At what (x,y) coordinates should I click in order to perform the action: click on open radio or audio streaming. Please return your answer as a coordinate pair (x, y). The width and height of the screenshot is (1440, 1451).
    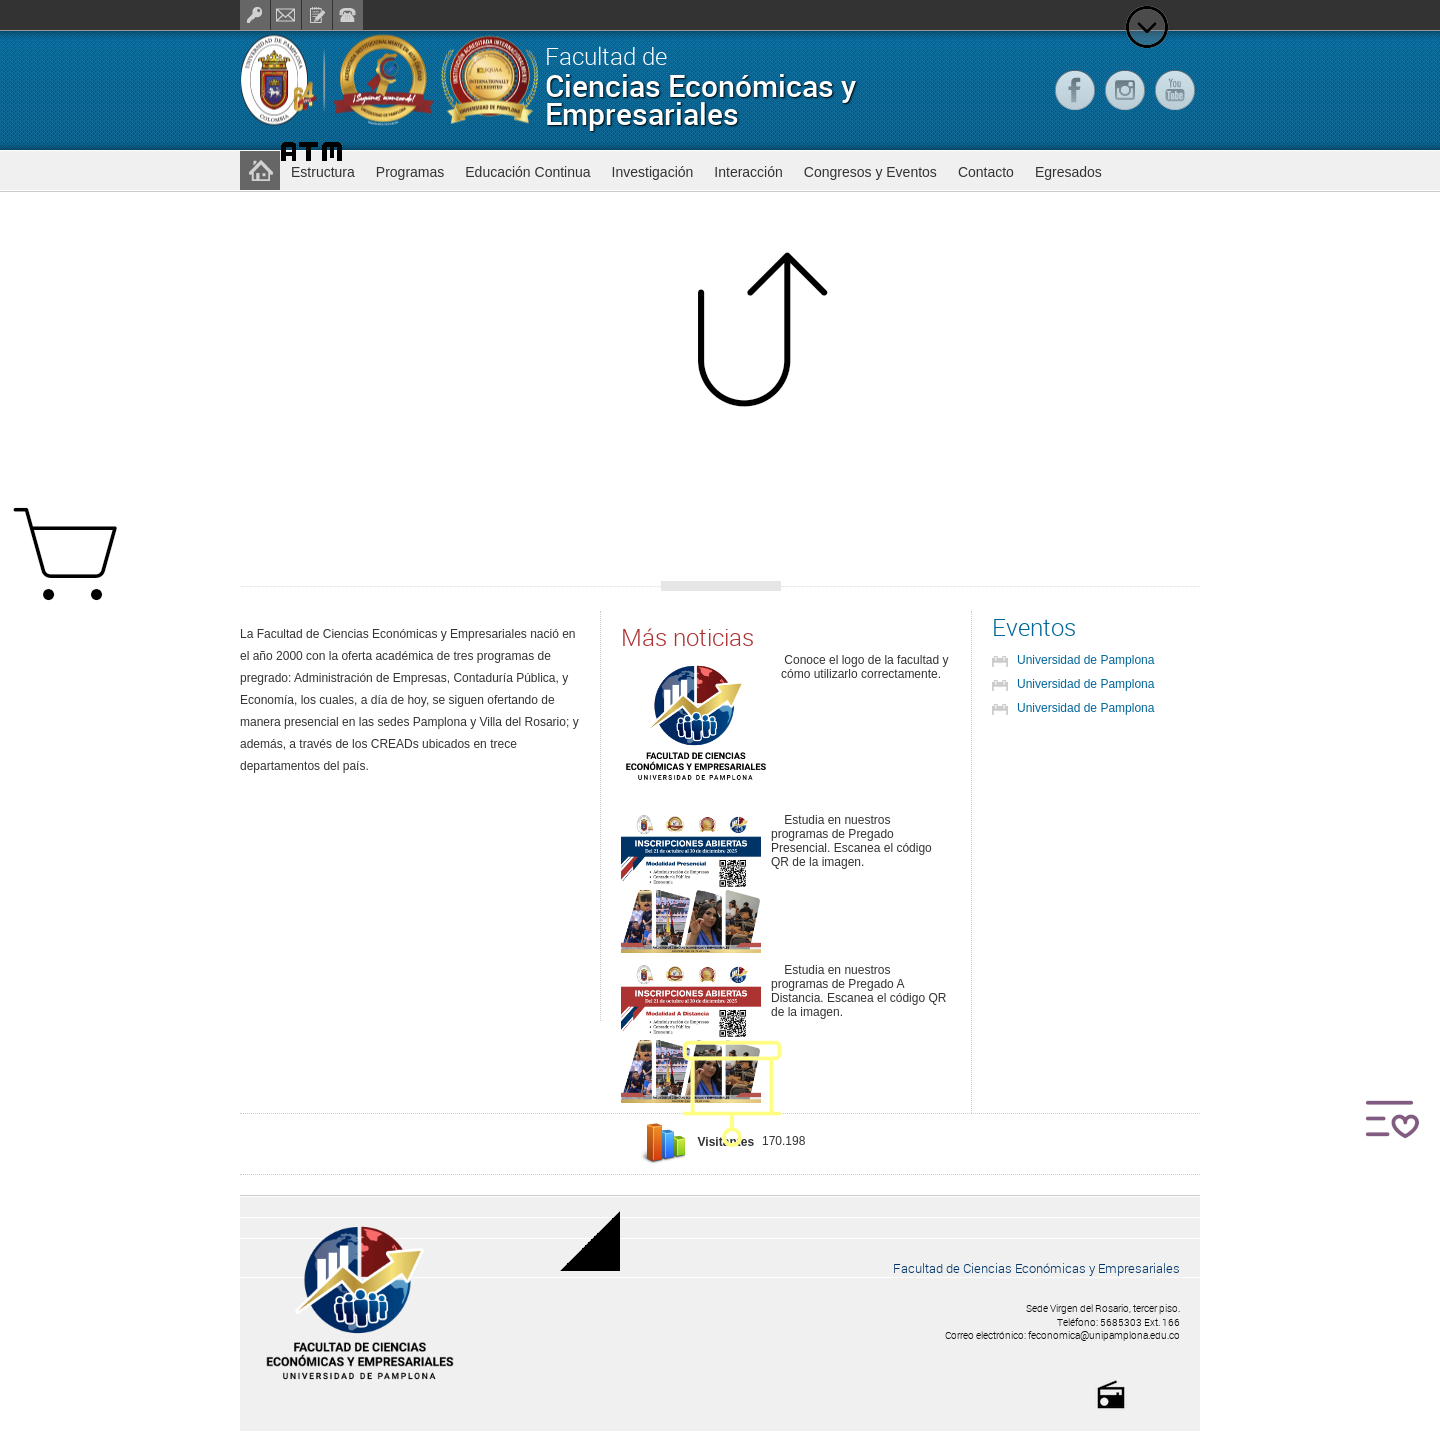
    Looking at the image, I should click on (1111, 1395).